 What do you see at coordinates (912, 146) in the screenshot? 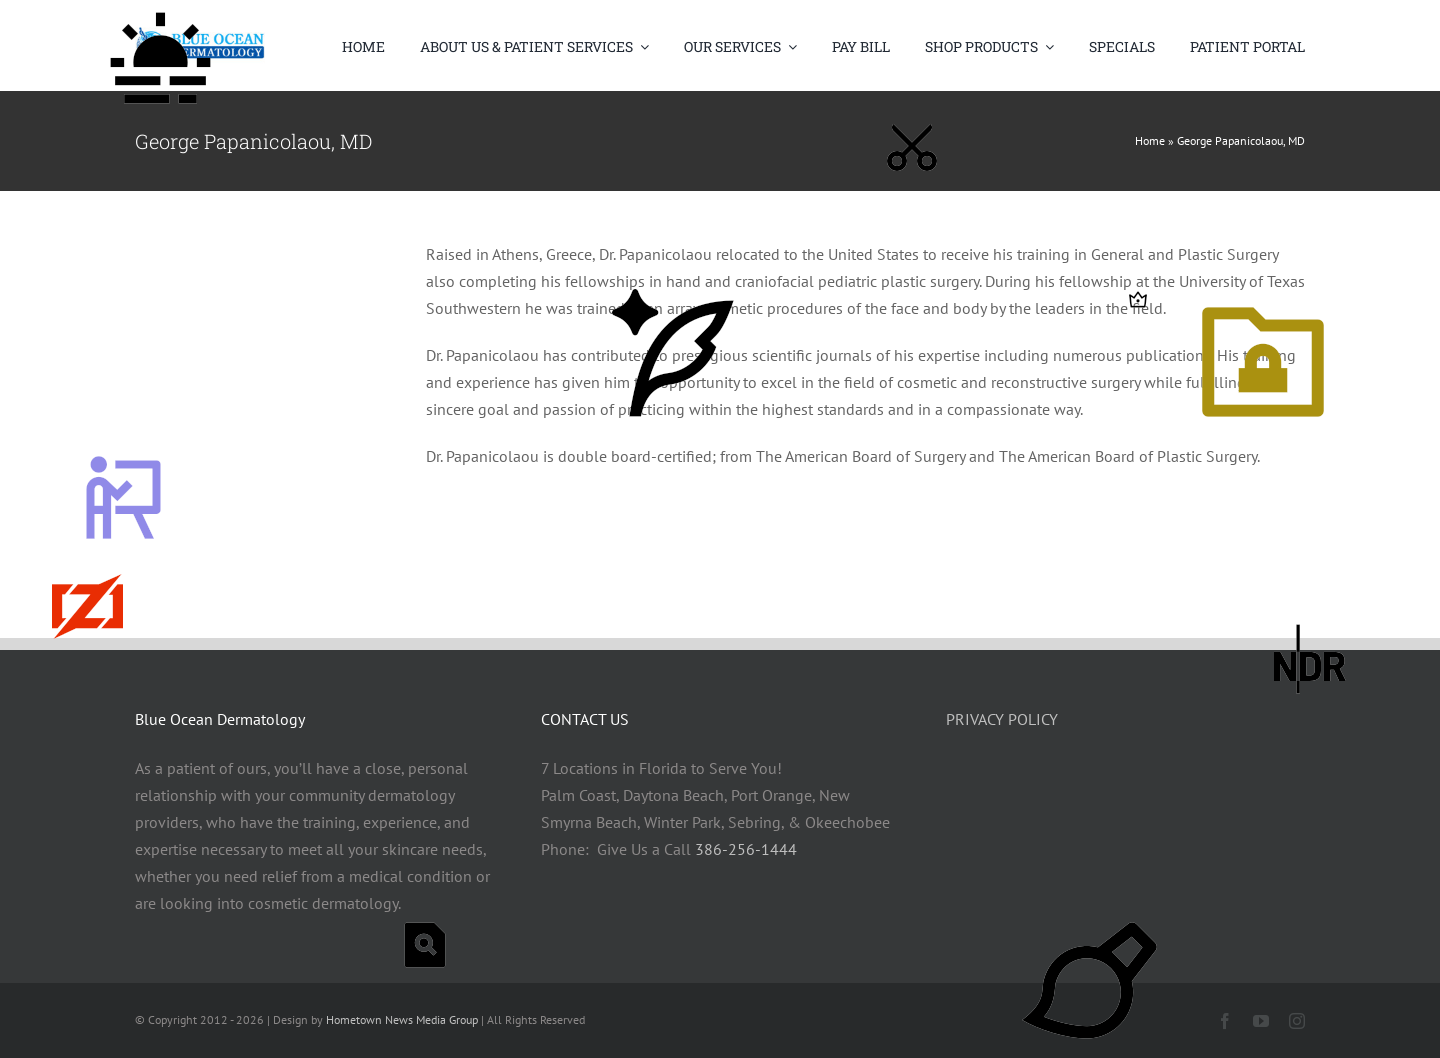
I see `cut selected content` at bounding box center [912, 146].